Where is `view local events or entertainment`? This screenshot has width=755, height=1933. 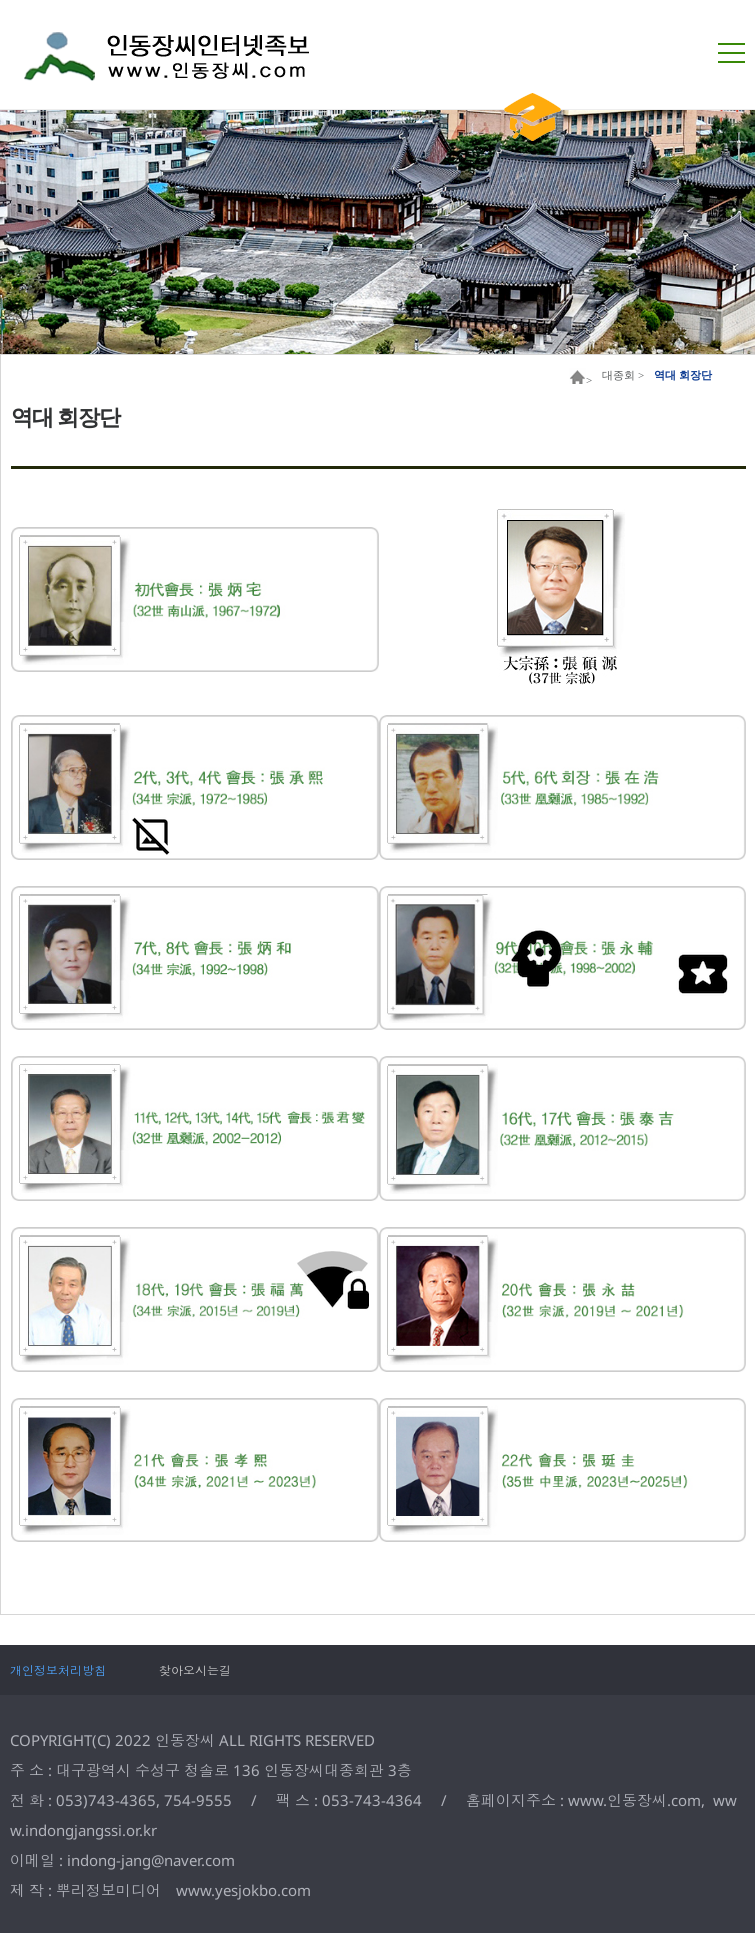 view local events or entertainment is located at coordinates (703, 974).